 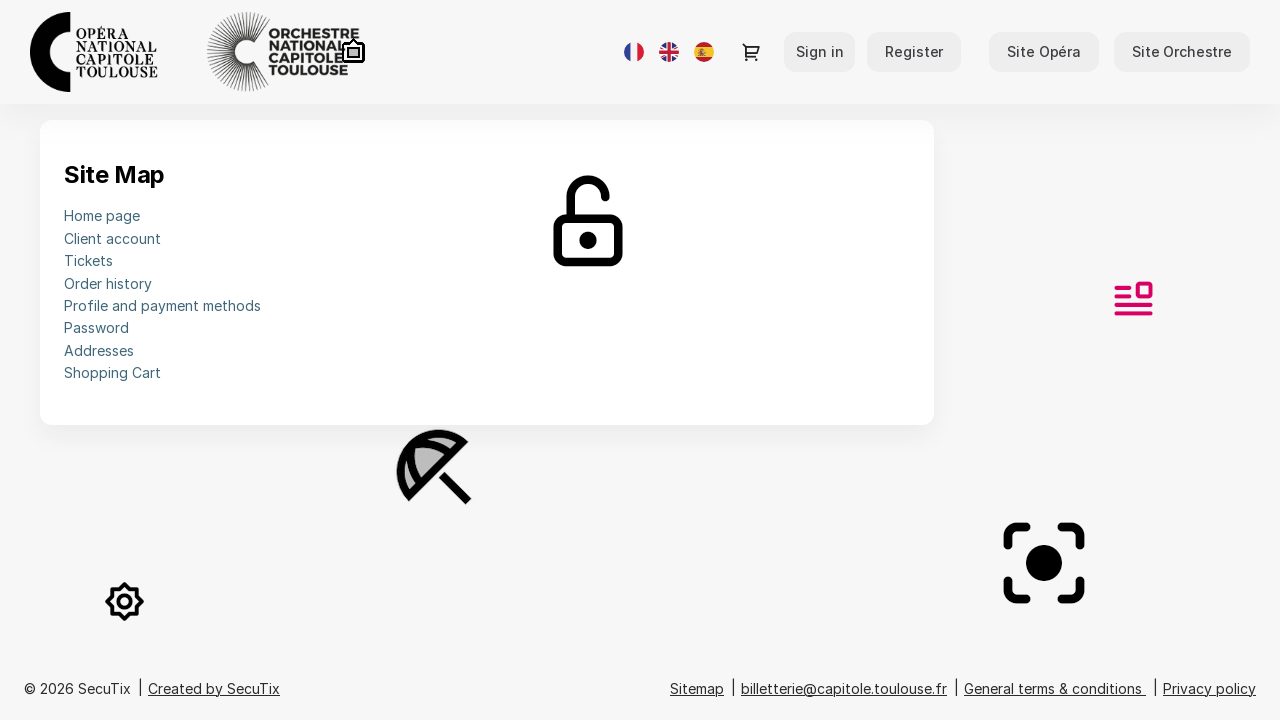 I want to click on add a frame or border to an image, so click(x=353, y=51).